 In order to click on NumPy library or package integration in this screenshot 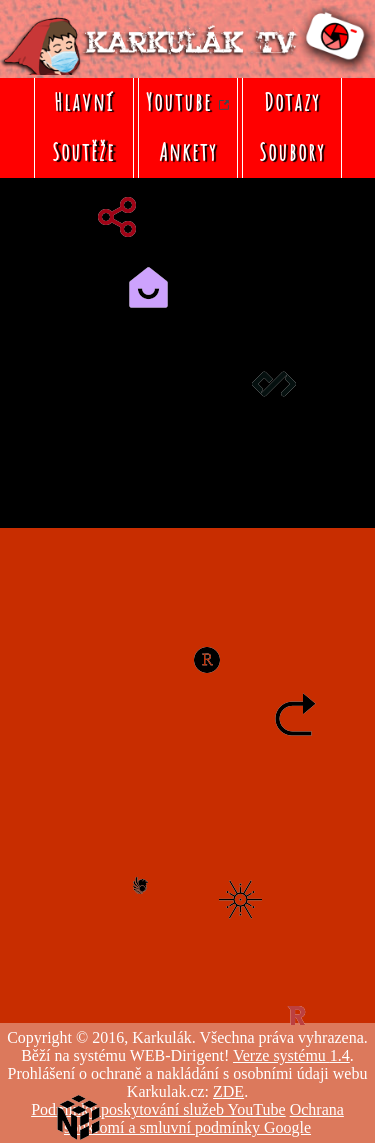, I will do `click(78, 1117)`.